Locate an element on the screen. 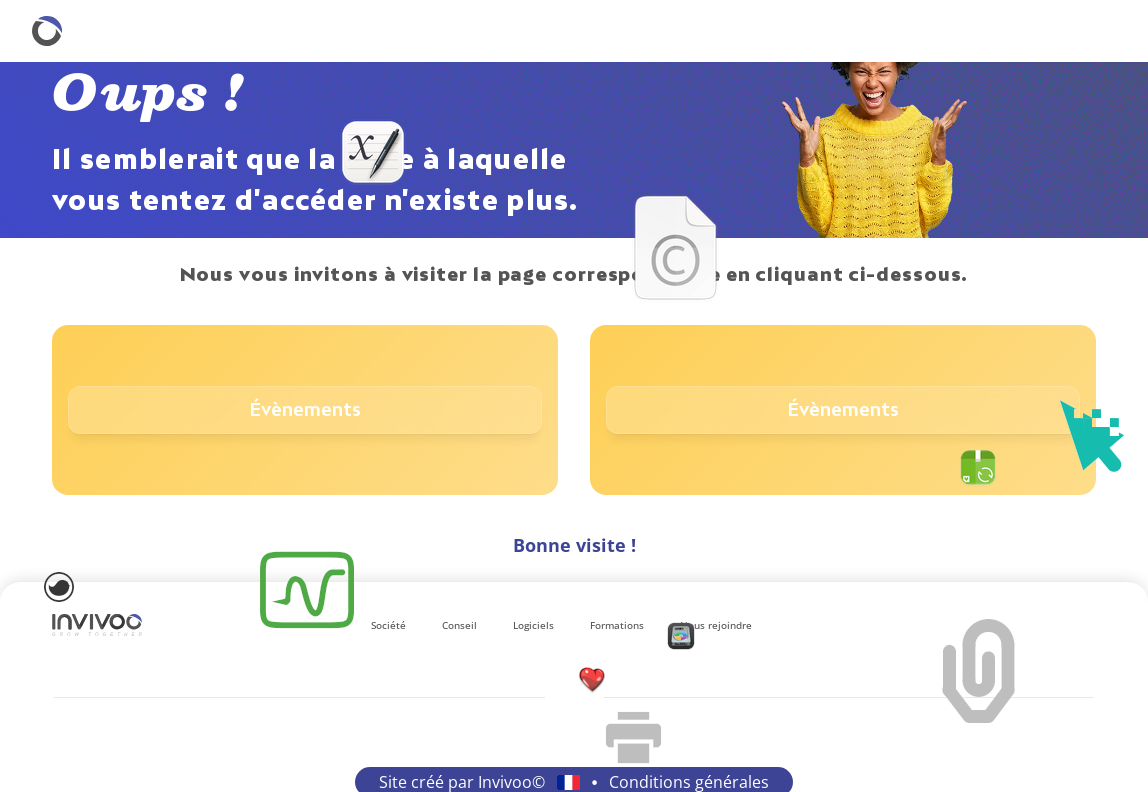 Image resolution: width=1148 pixels, height=792 pixels. launch budgie desktop environment is located at coordinates (59, 587).